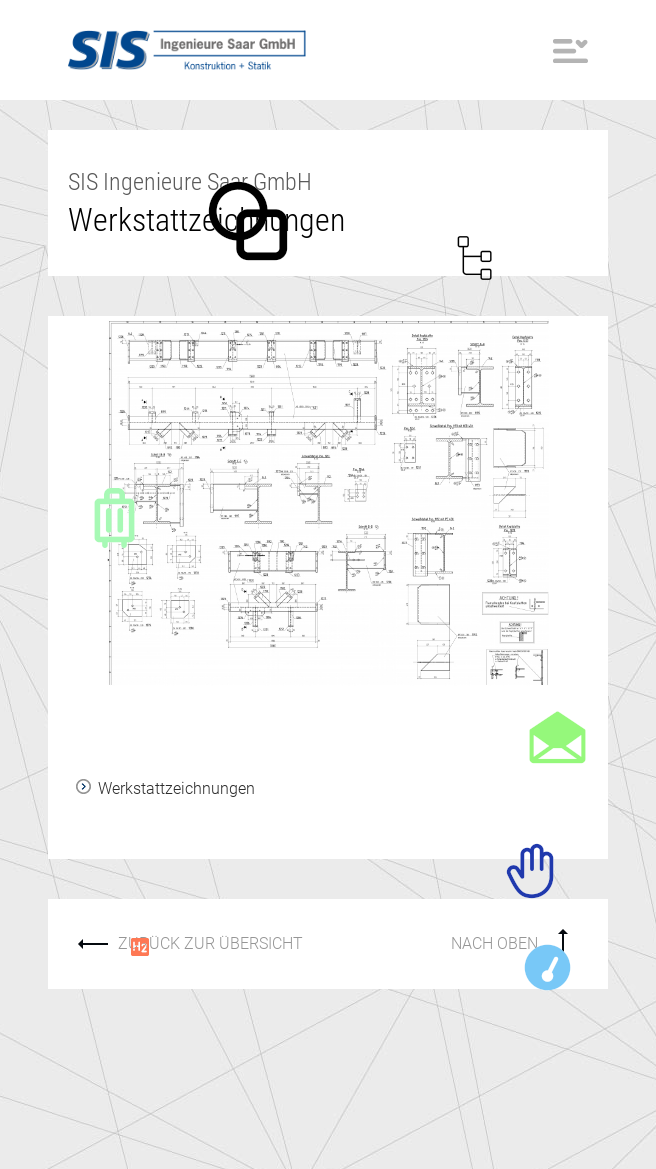 This screenshot has height=1169, width=656. What do you see at coordinates (248, 221) in the screenshot?
I see `toggle between circular and square shape options` at bounding box center [248, 221].